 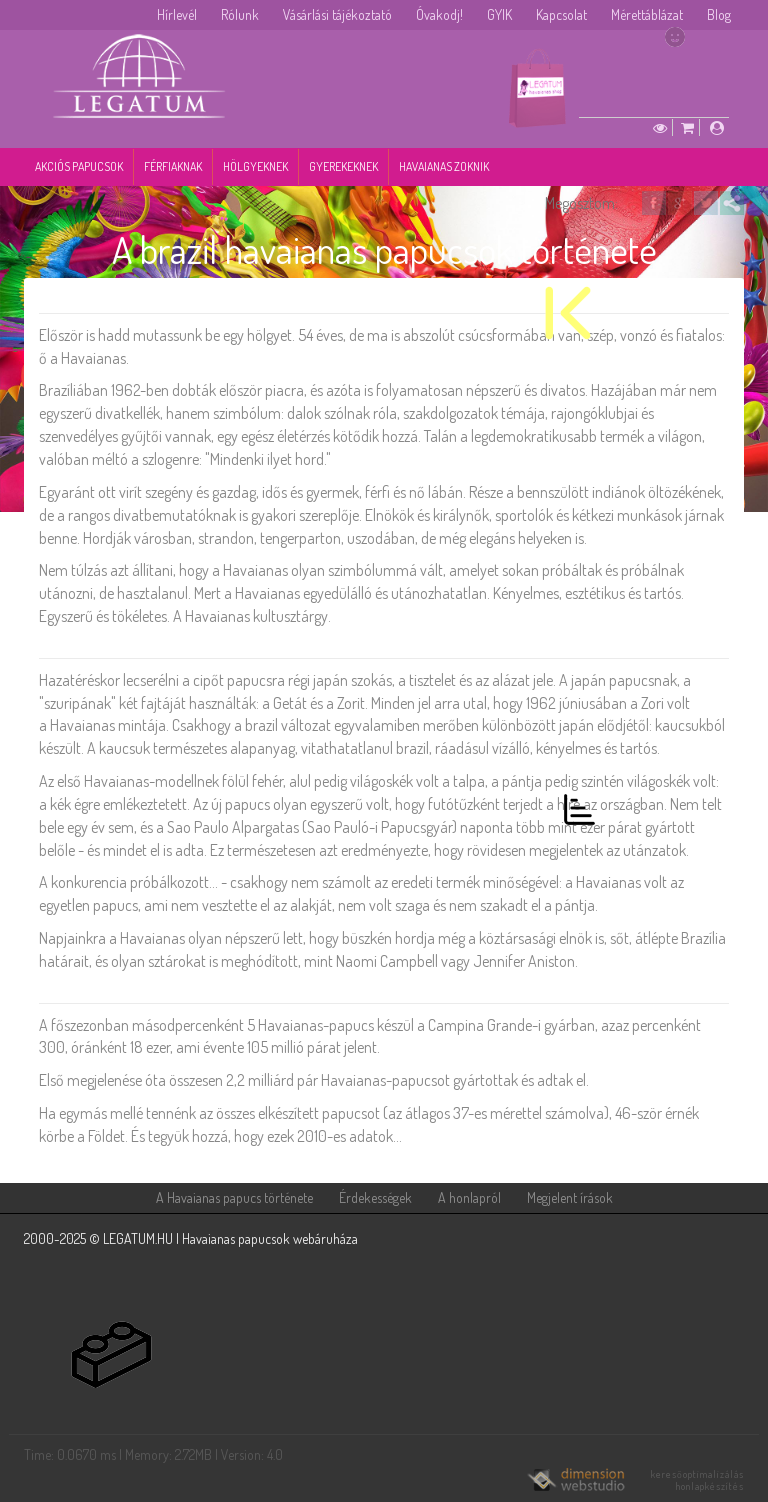 I want to click on view growth analytics or statistics, so click(x=579, y=809).